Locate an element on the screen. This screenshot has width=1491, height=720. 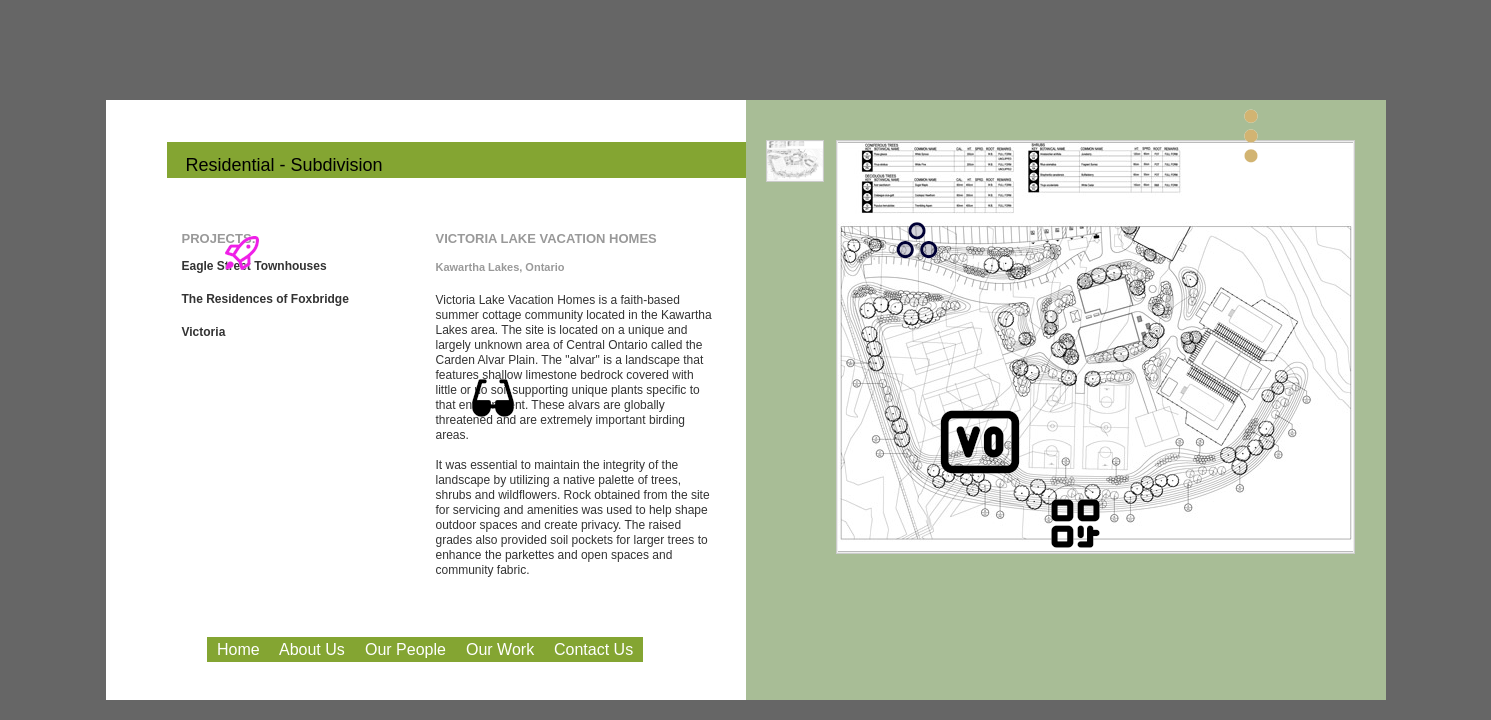
scan a qr code is located at coordinates (1075, 523).